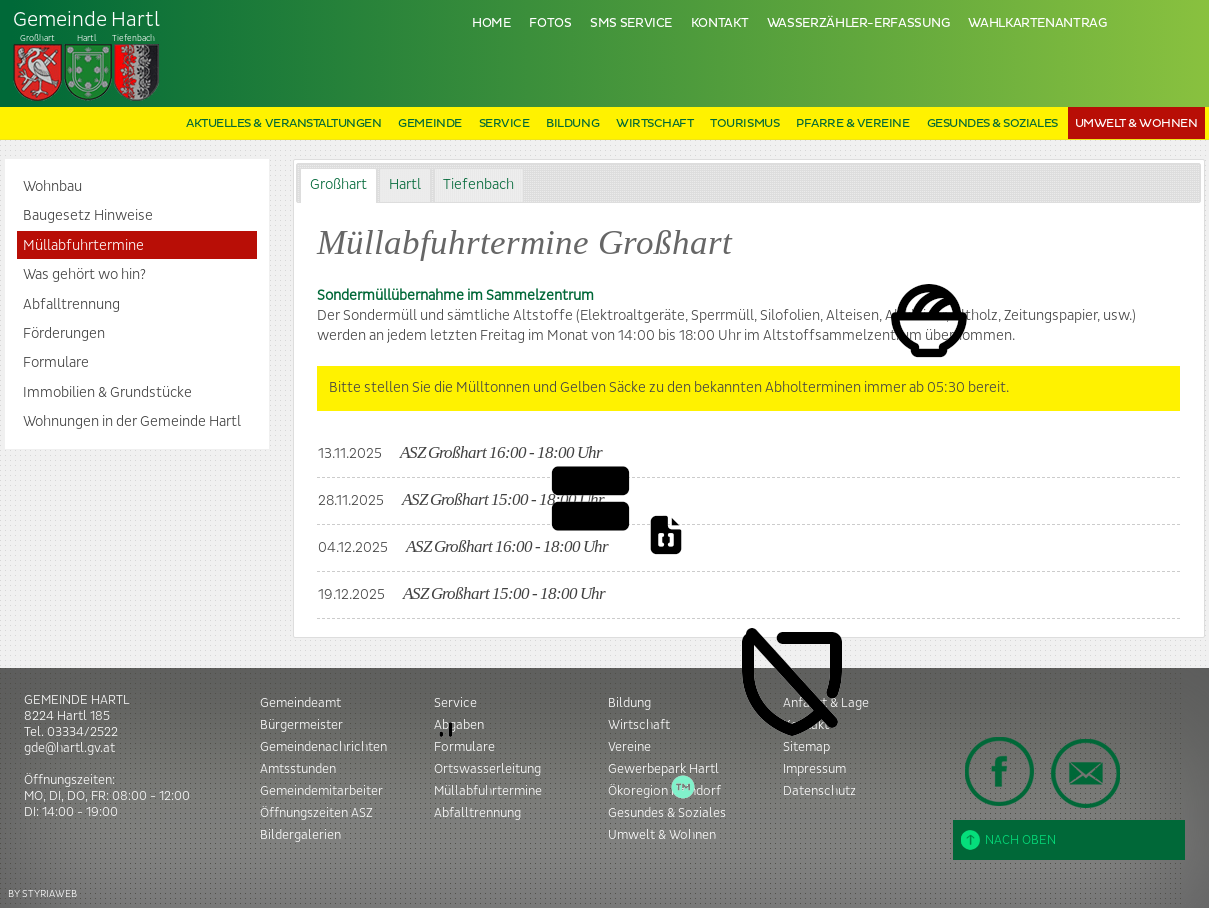 The height and width of the screenshot is (908, 1209). I want to click on switch to row layout view, so click(590, 498).